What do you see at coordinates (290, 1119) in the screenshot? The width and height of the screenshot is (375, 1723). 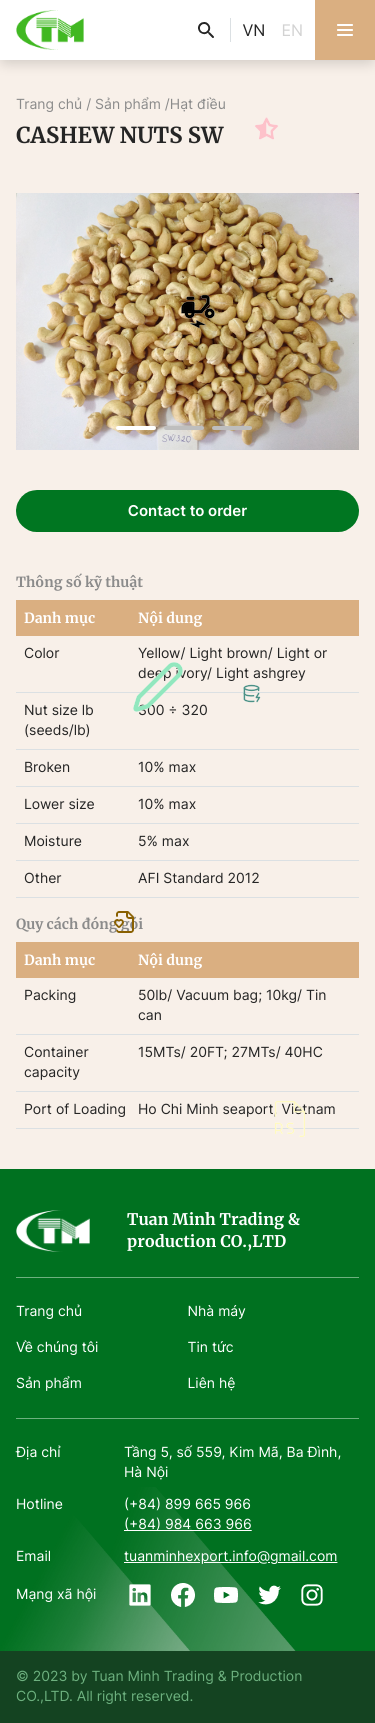 I see `a Rust source code file` at bounding box center [290, 1119].